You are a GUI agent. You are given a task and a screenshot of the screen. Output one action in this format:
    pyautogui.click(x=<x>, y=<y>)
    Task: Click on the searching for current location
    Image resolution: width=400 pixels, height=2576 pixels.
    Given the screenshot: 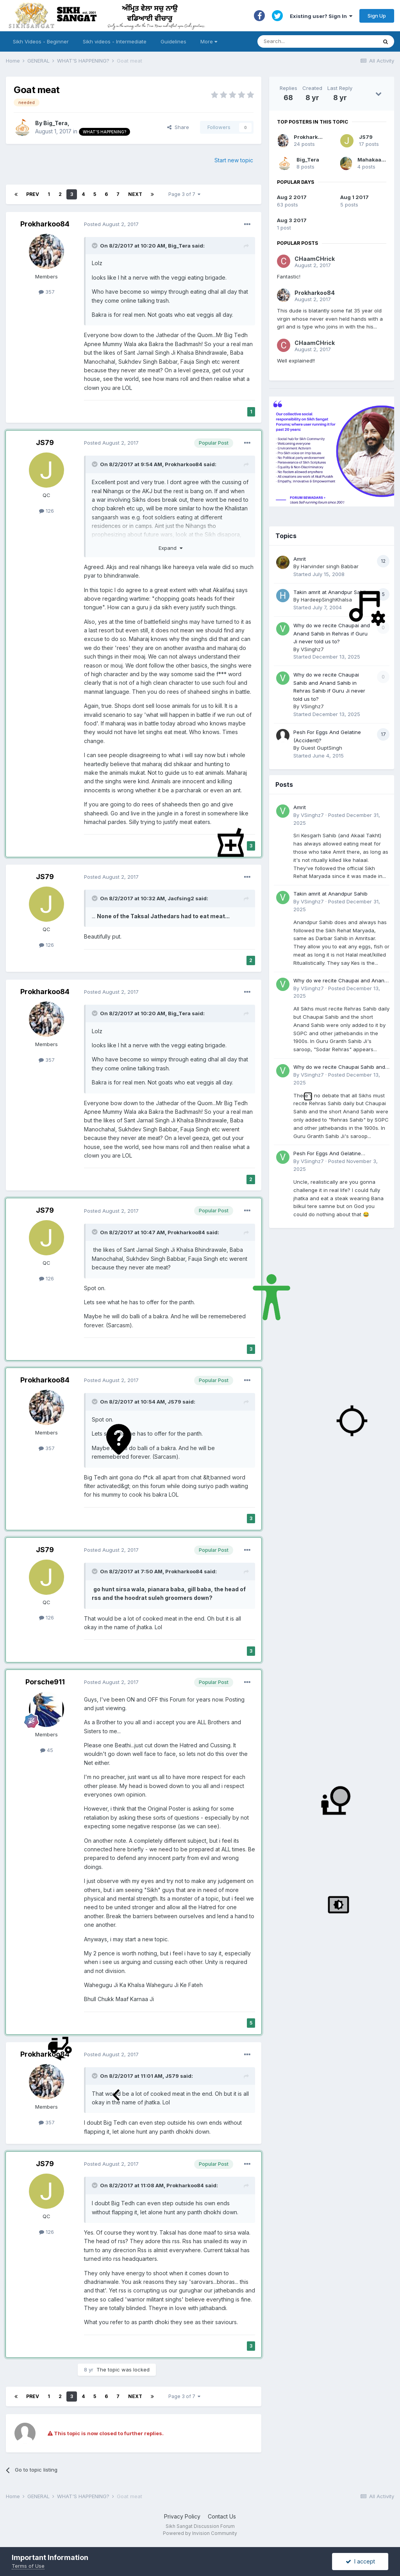 What is the action you would take?
    pyautogui.click(x=352, y=1421)
    